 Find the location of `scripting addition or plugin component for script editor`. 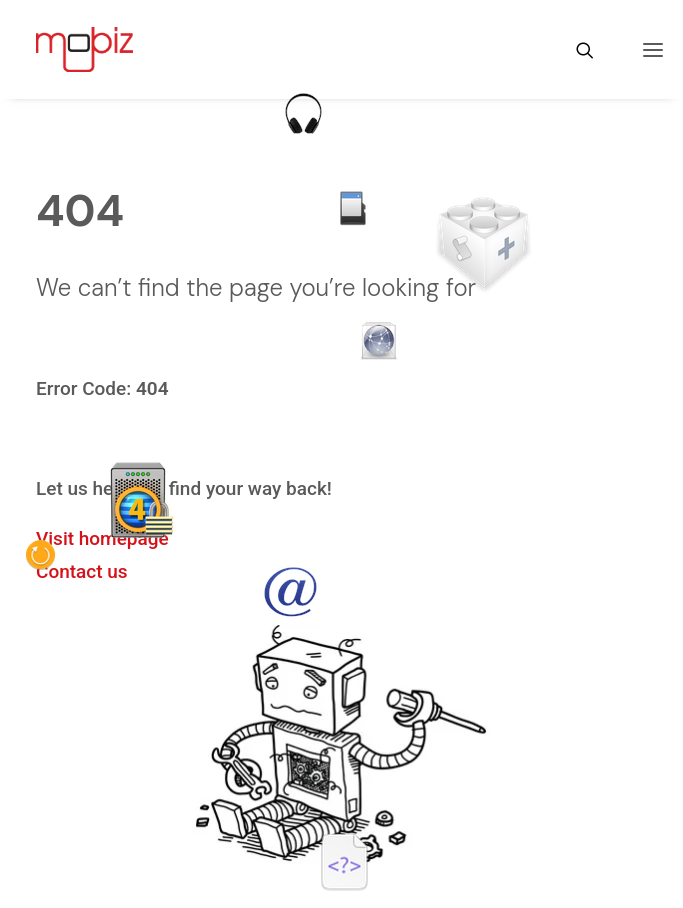

scripting addition or plugin component for script editor is located at coordinates (484, 243).